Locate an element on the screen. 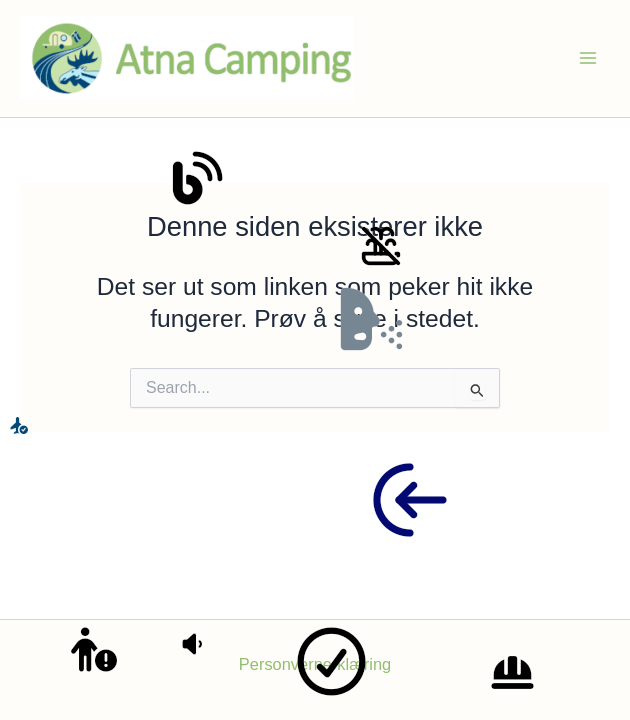 The width and height of the screenshot is (630, 720). access blog or publishing platform is located at coordinates (196, 178).